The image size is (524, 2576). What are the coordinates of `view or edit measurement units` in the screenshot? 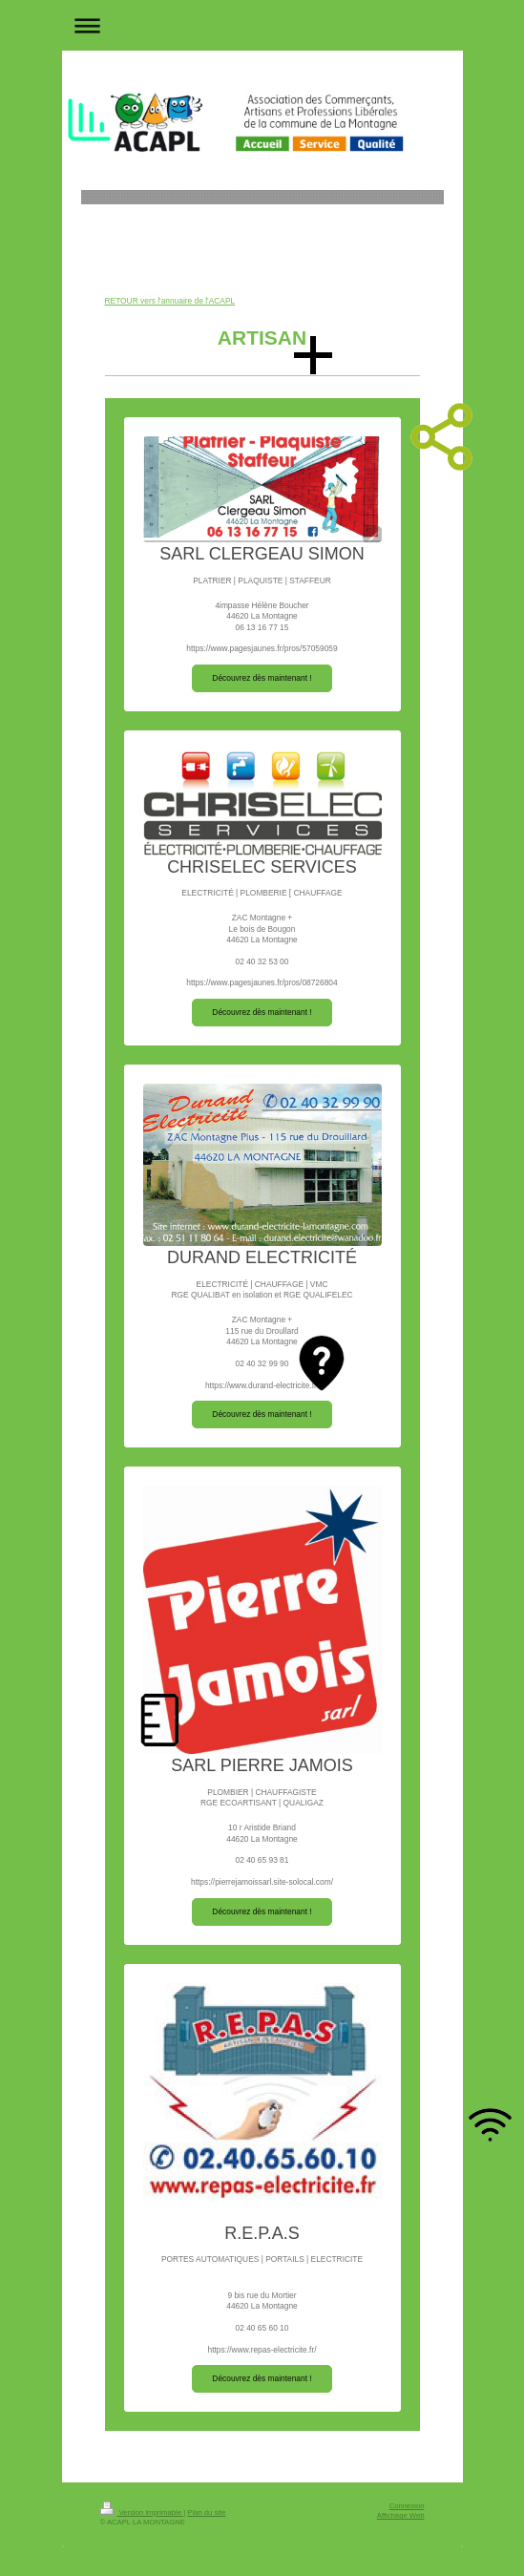 It's located at (159, 1720).